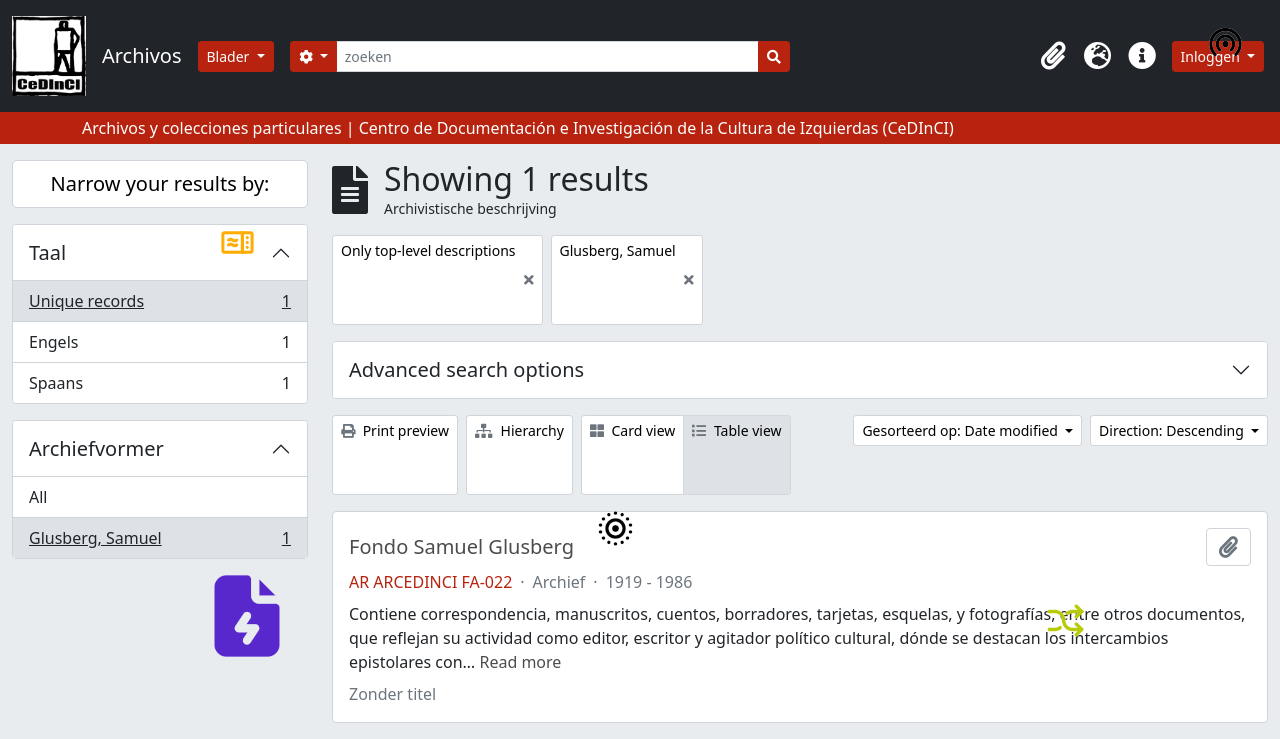 Image resolution: width=1280 pixels, height=739 pixels. Describe the element at coordinates (1065, 620) in the screenshot. I see `shuffle or randomize playback order` at that location.